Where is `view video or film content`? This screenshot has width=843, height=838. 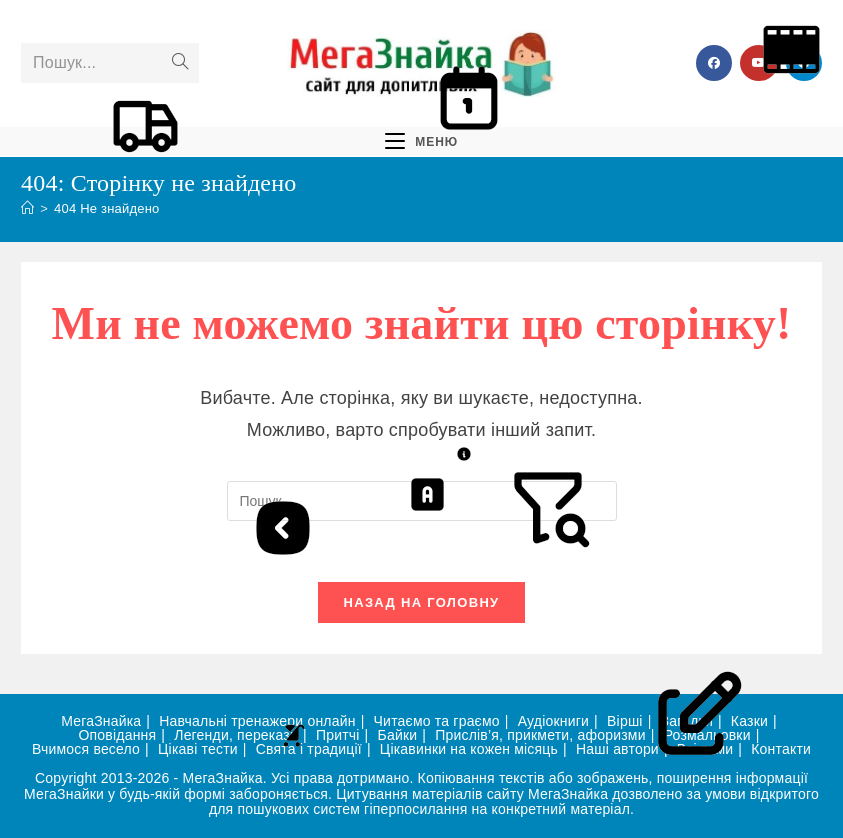
view video or film content is located at coordinates (791, 49).